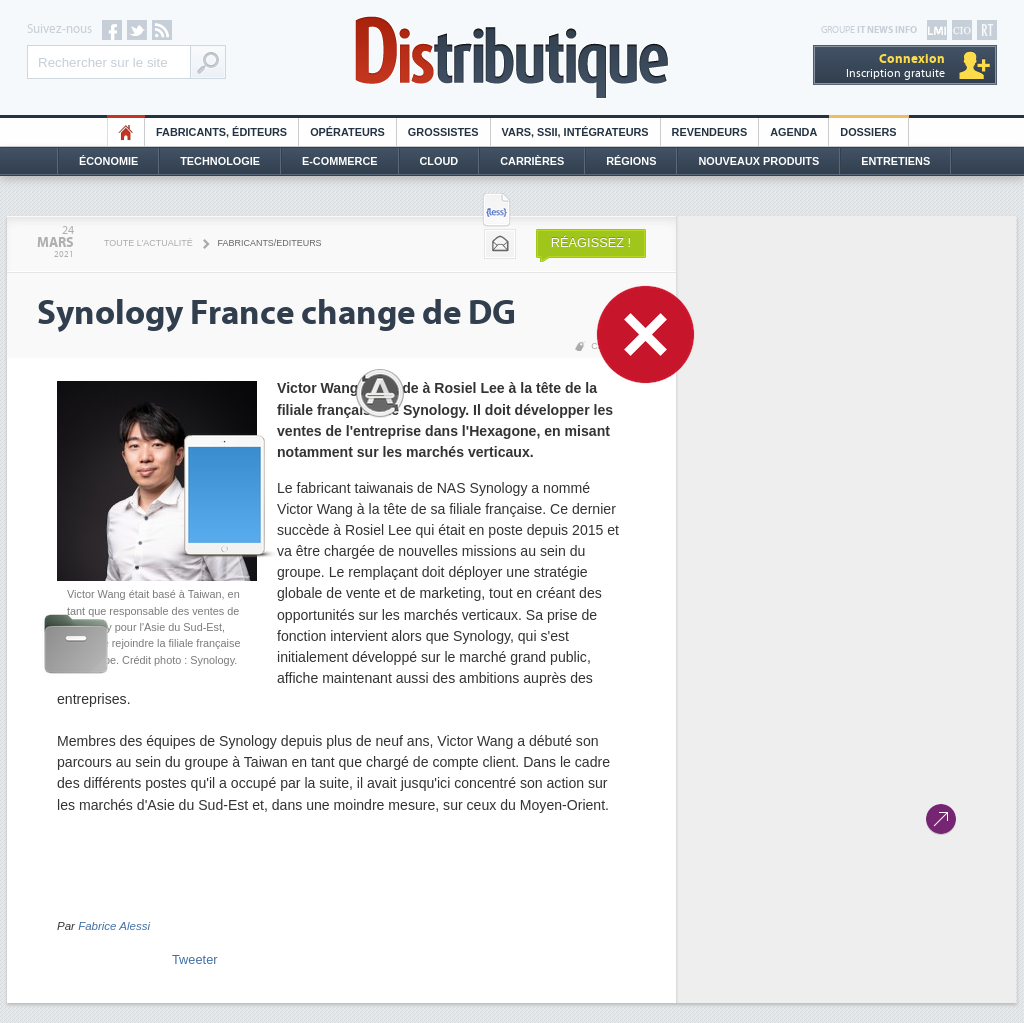  What do you see at coordinates (645, 334) in the screenshot?
I see `close the current window or dialog` at bounding box center [645, 334].